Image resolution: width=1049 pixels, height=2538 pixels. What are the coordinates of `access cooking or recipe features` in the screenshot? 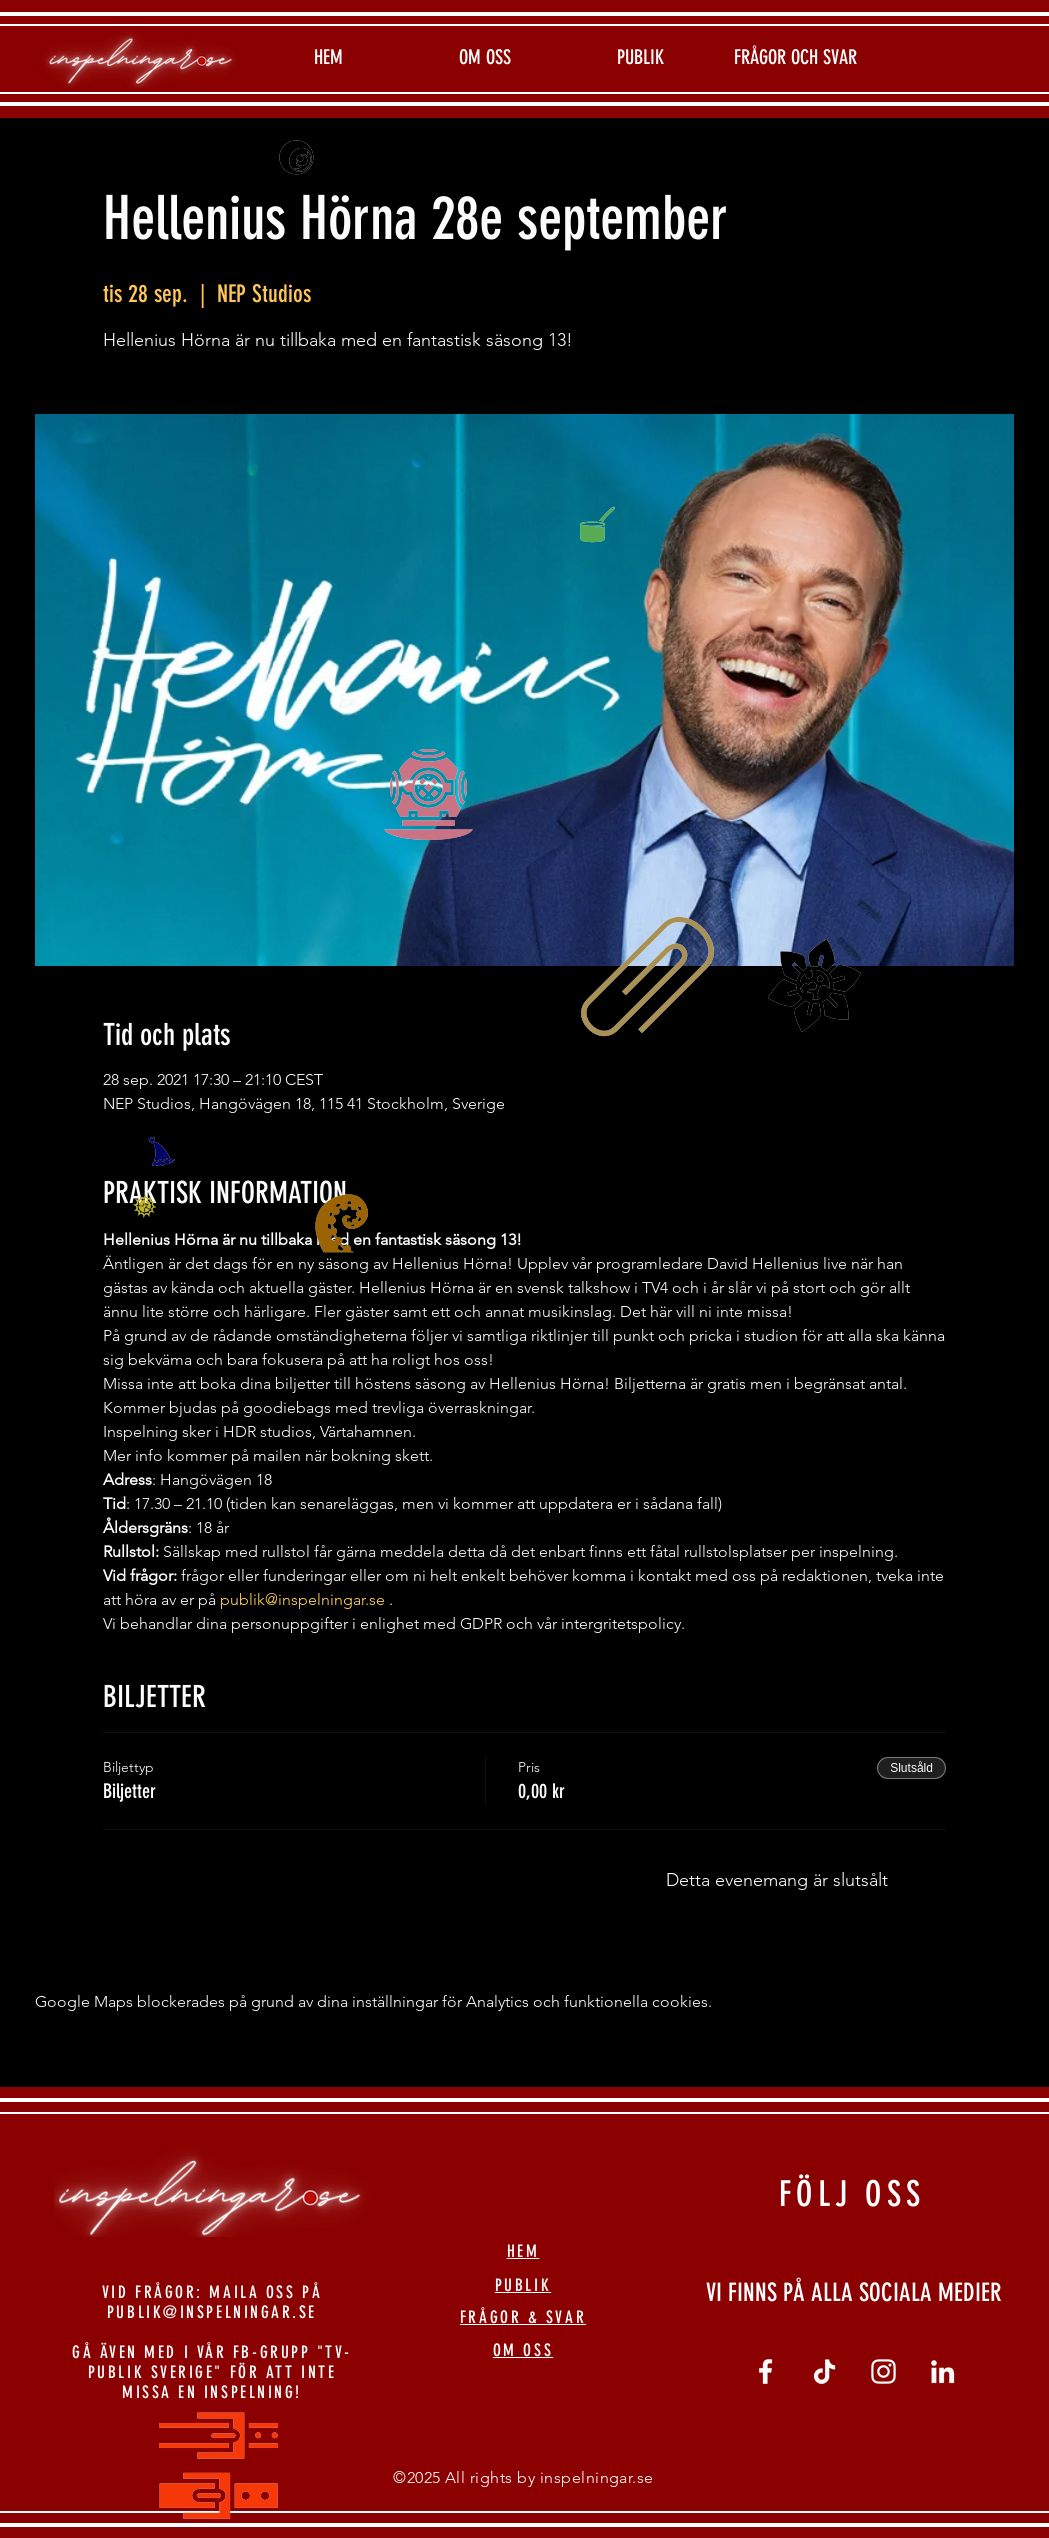 It's located at (597, 524).